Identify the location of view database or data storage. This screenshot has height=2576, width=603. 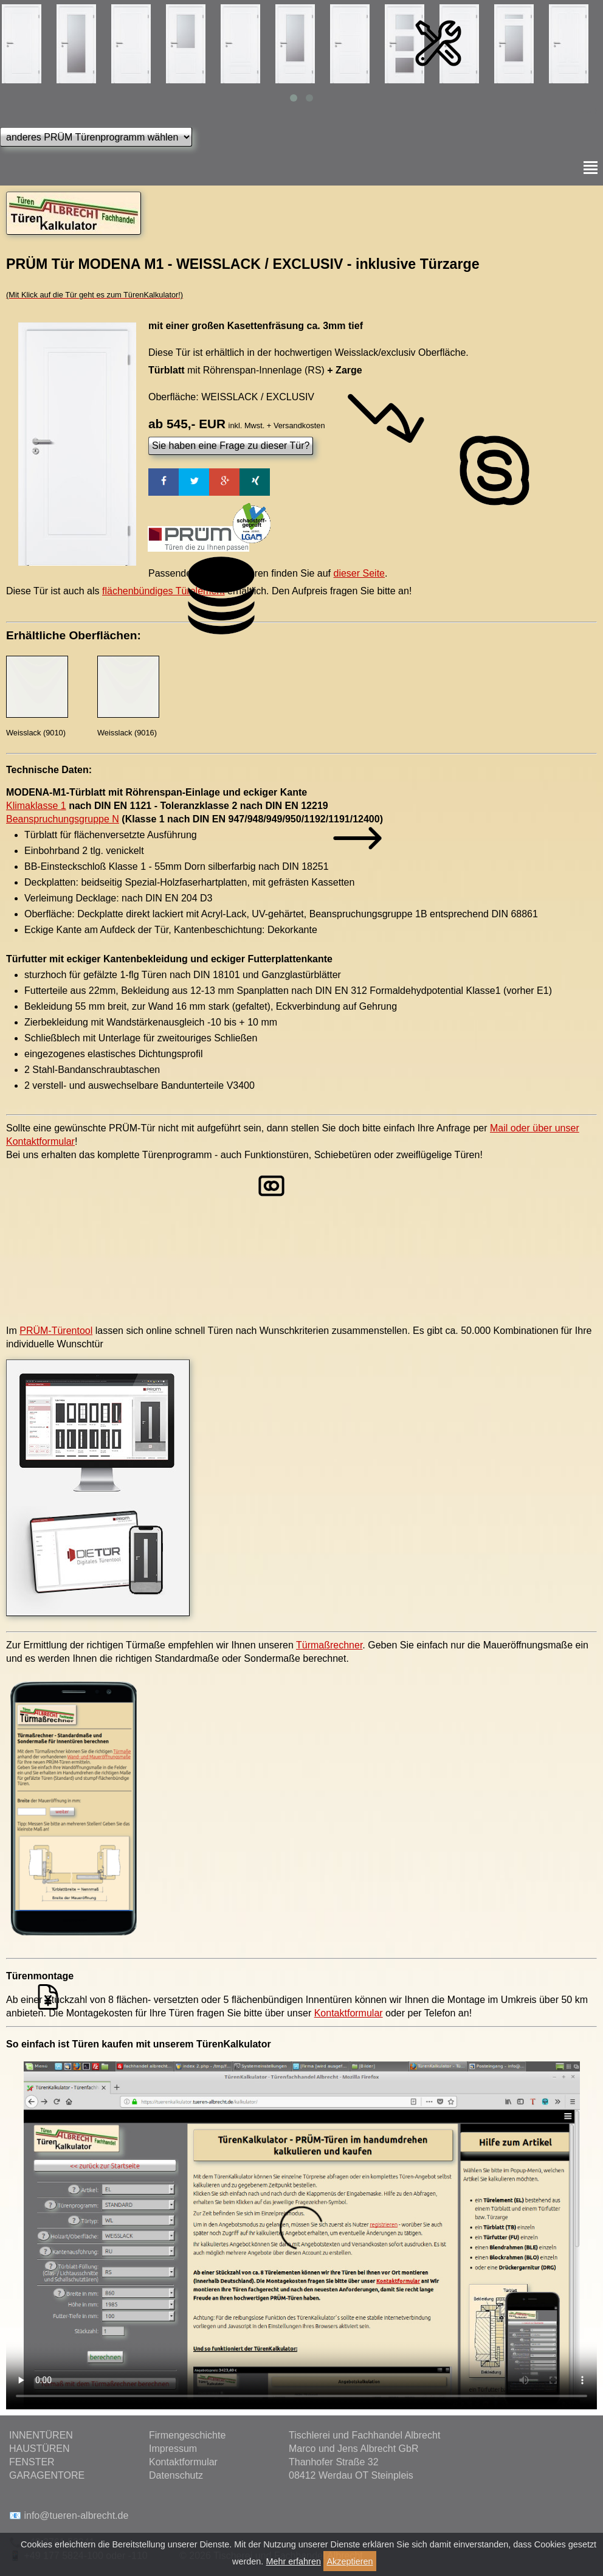
(221, 595).